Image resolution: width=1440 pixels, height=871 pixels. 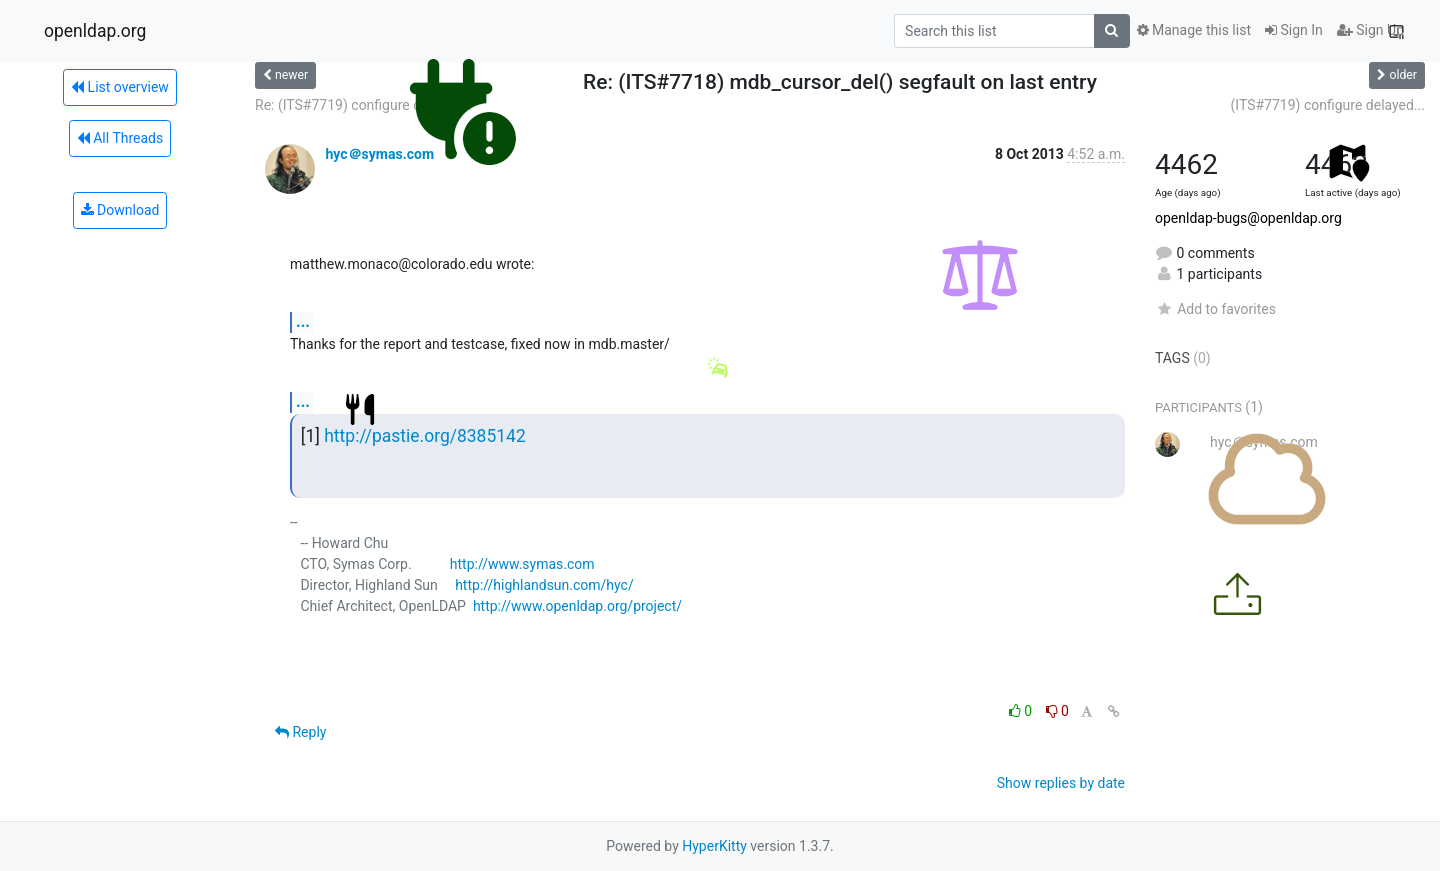 What do you see at coordinates (1396, 31) in the screenshot?
I see `pause media playback on tablet device` at bounding box center [1396, 31].